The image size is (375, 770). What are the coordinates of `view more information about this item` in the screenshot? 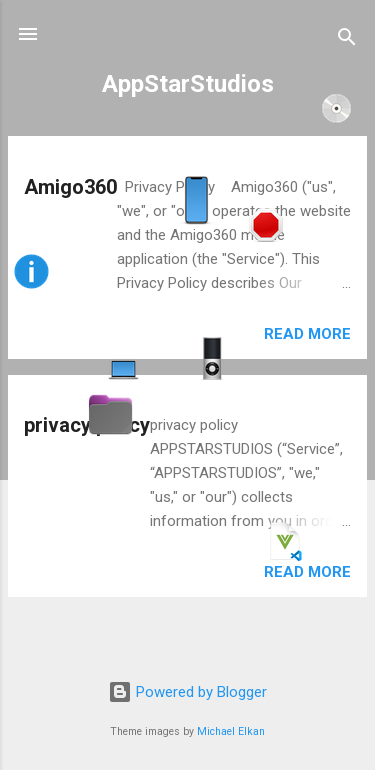 It's located at (31, 271).